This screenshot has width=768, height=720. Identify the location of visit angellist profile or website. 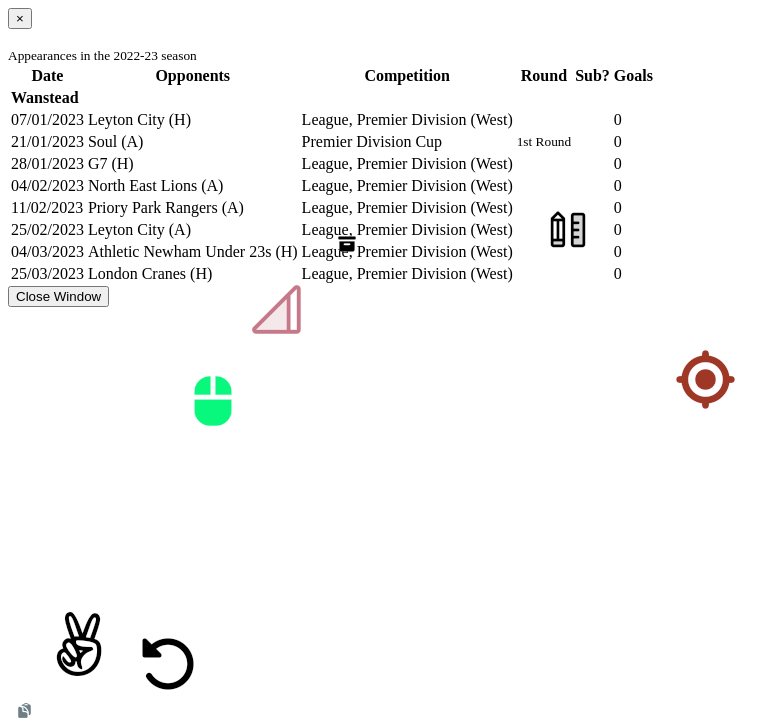
(79, 644).